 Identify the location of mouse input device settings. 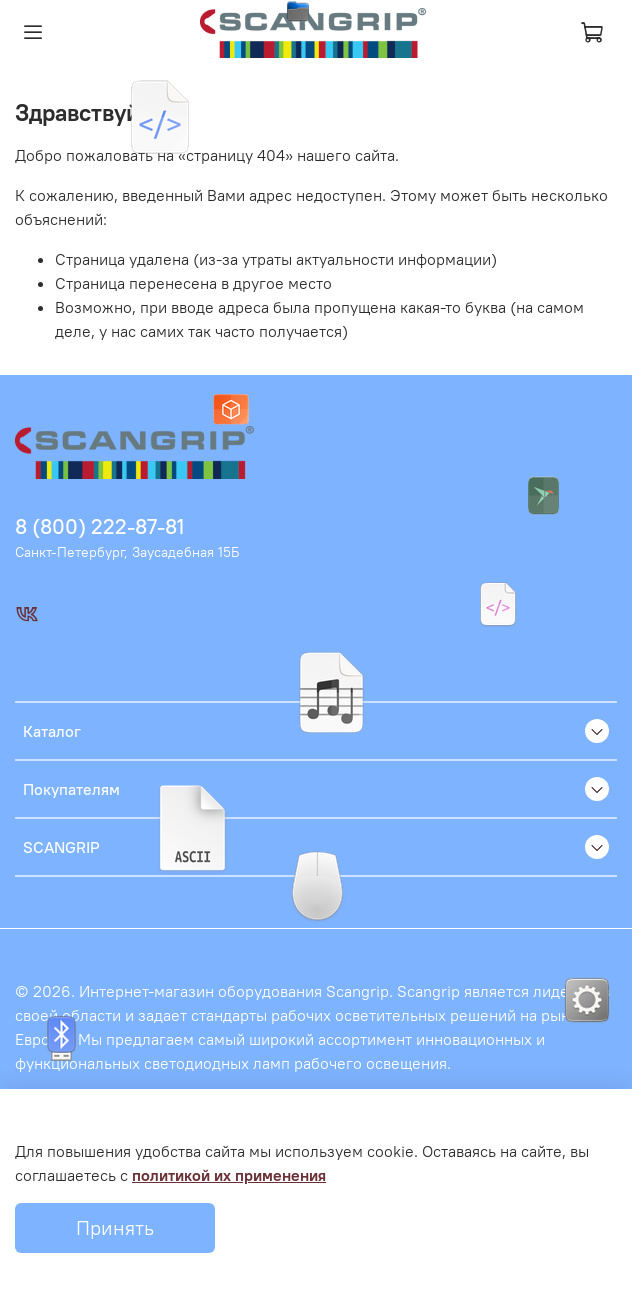
(318, 886).